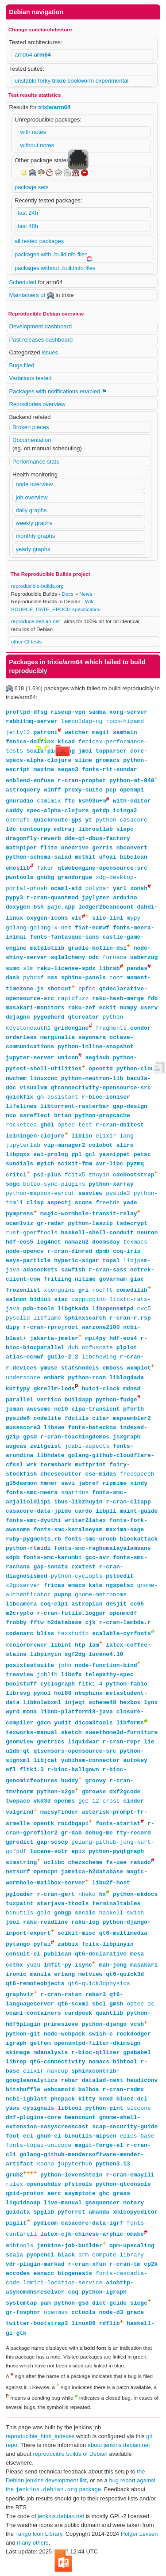 The width and height of the screenshot is (166, 2576). Describe the element at coordinates (42, 744) in the screenshot. I see `exit fullscreen mode` at that location.